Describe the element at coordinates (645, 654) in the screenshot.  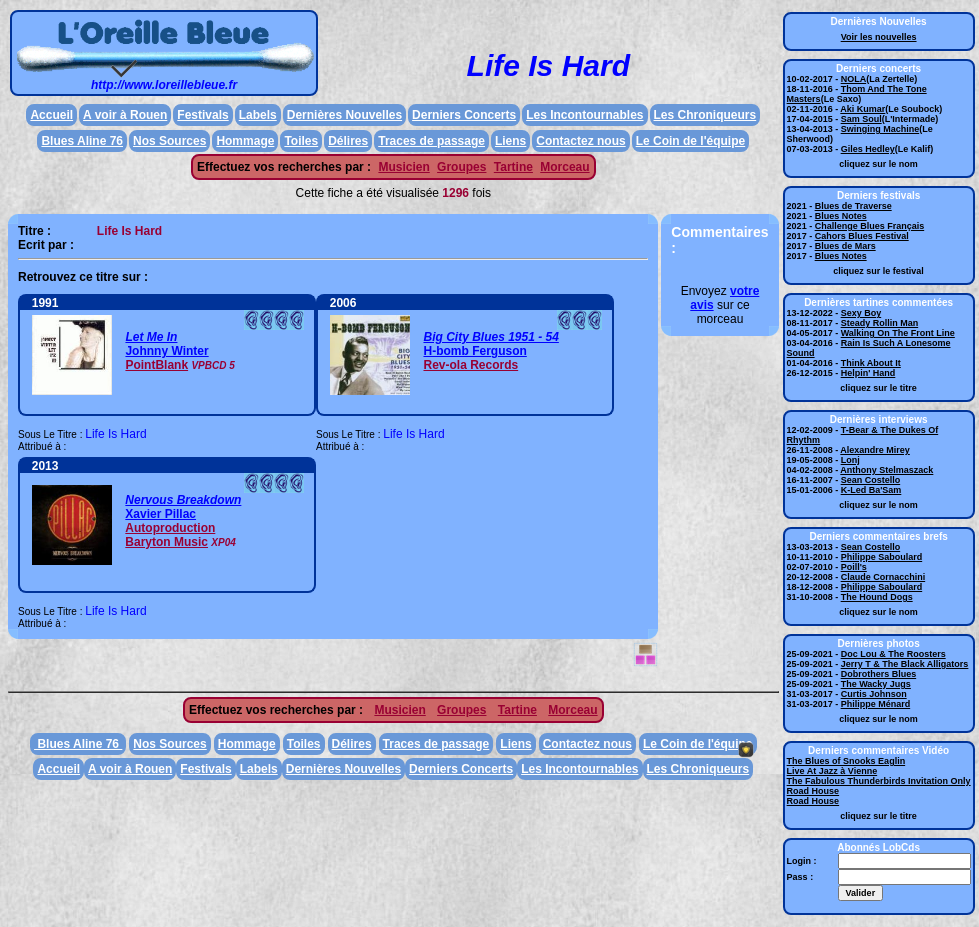
I see `select all items in the current view` at that location.